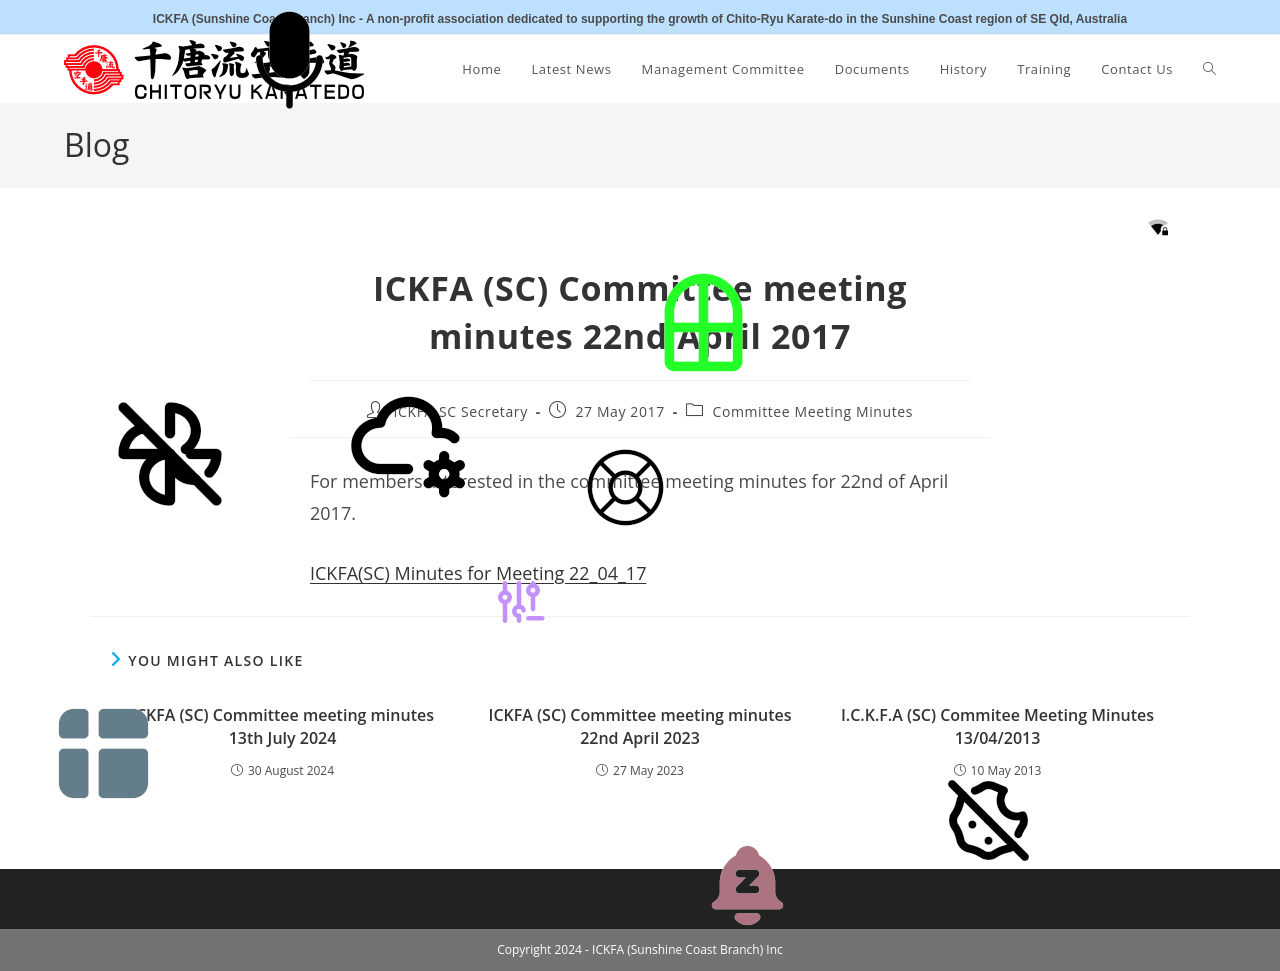 Image resolution: width=1280 pixels, height=971 pixels. What do you see at coordinates (289, 58) in the screenshot?
I see `tap to use voice input` at bounding box center [289, 58].